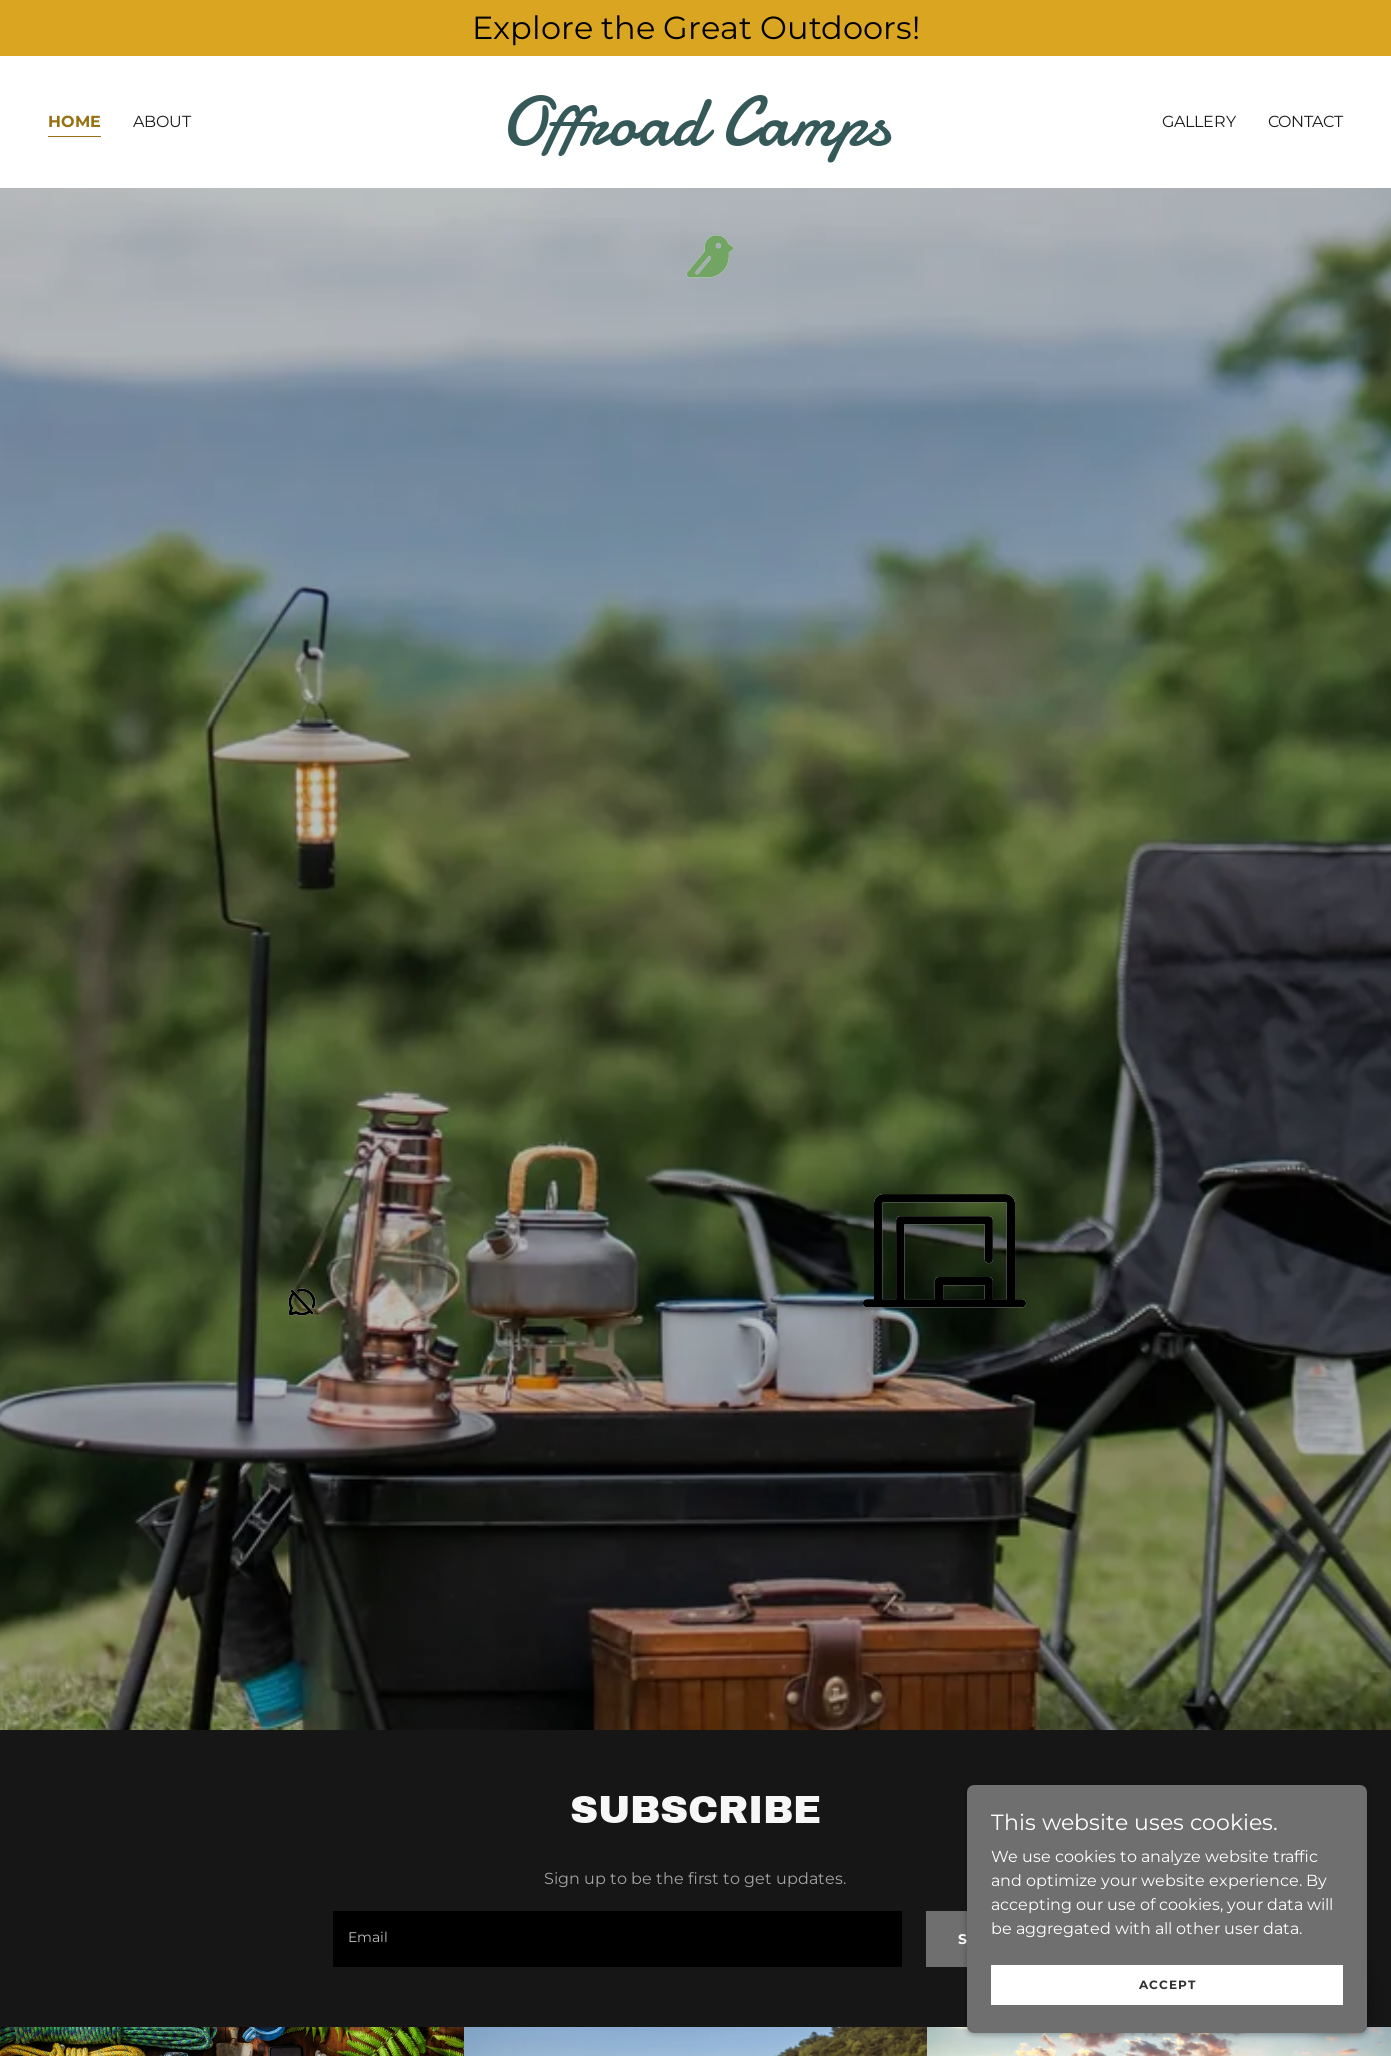 This screenshot has height=2056, width=1391. What do you see at coordinates (302, 1302) in the screenshot?
I see `mute or disable chat notifications` at bounding box center [302, 1302].